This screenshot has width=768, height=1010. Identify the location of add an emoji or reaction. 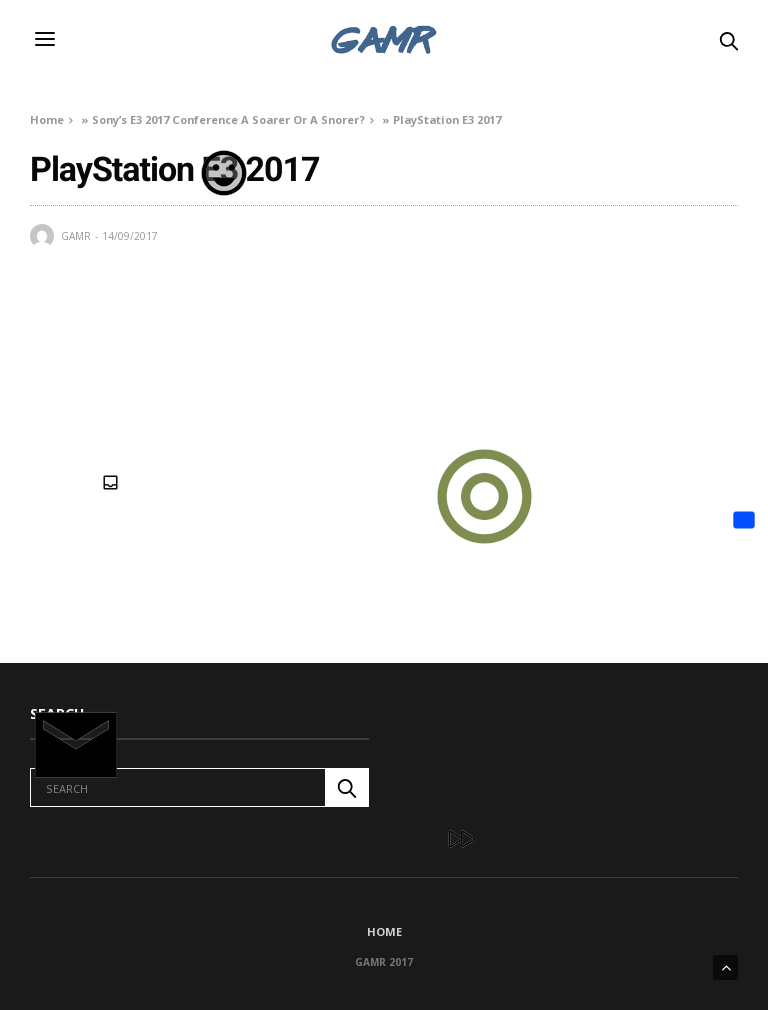
(224, 173).